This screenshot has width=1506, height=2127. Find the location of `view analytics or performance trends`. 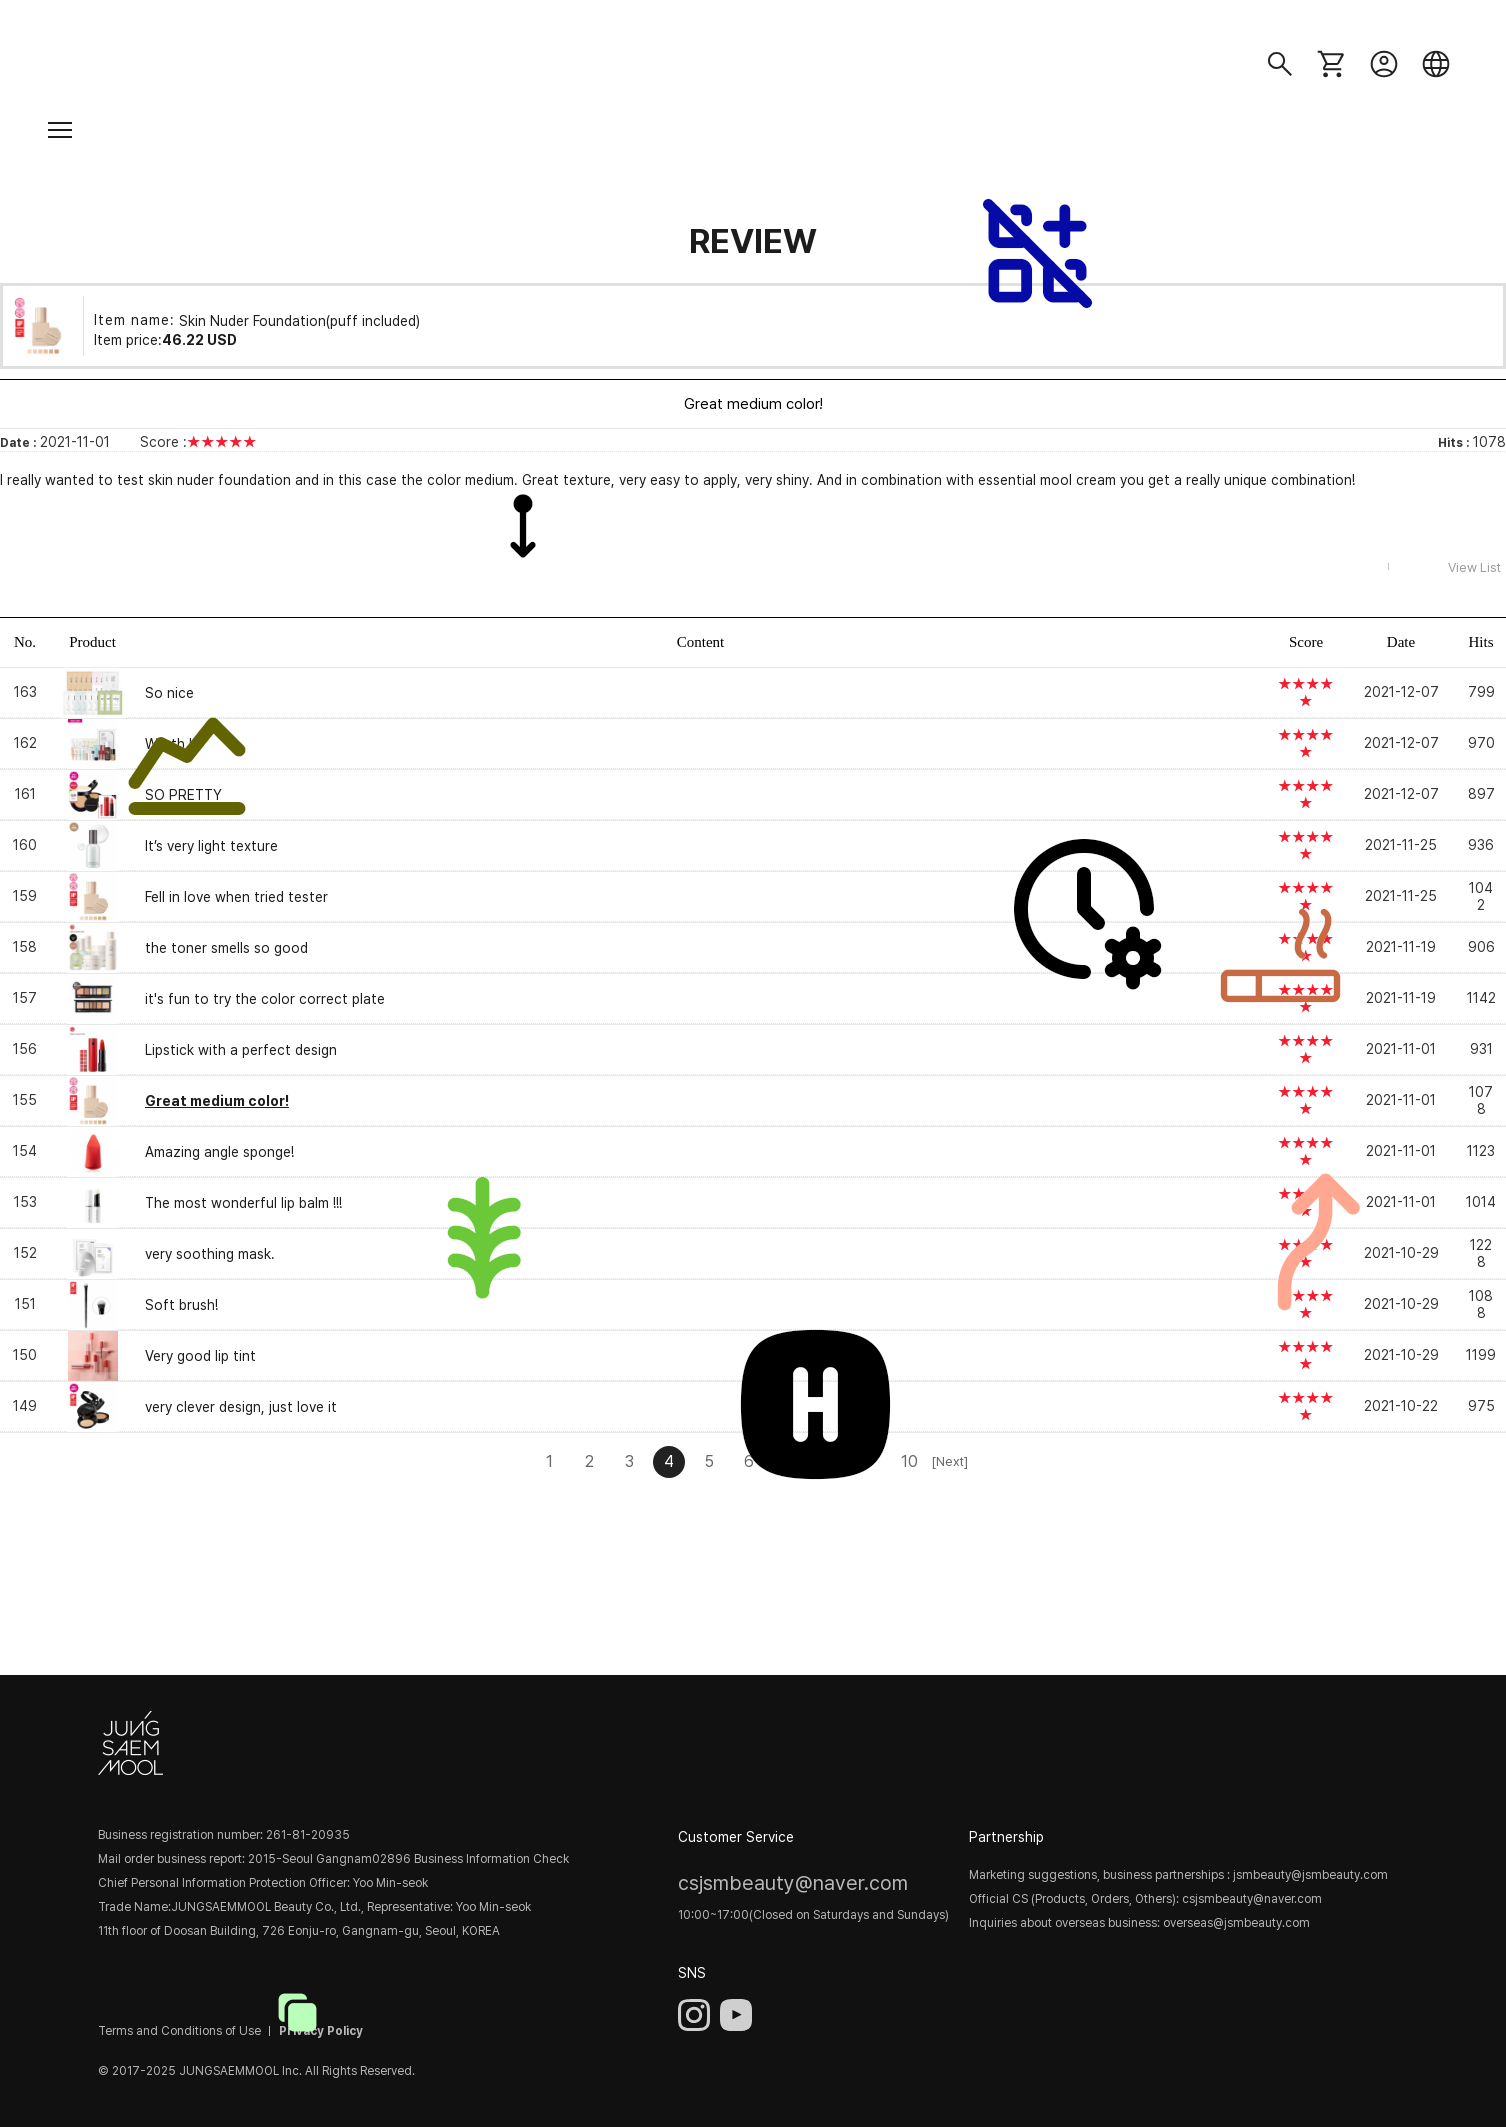

view analytics or performance trends is located at coordinates (187, 763).